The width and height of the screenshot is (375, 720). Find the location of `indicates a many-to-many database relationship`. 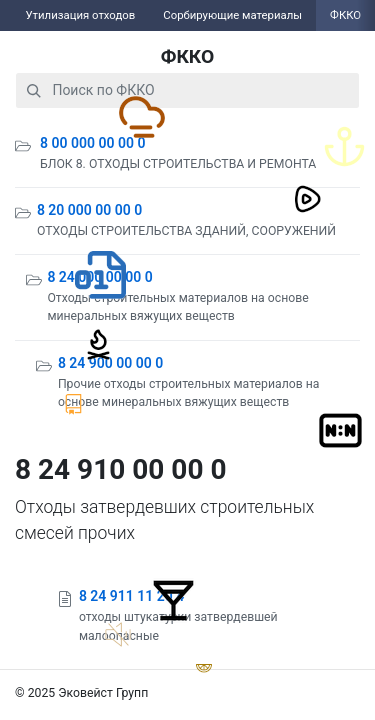

indicates a many-to-many database relationship is located at coordinates (340, 430).